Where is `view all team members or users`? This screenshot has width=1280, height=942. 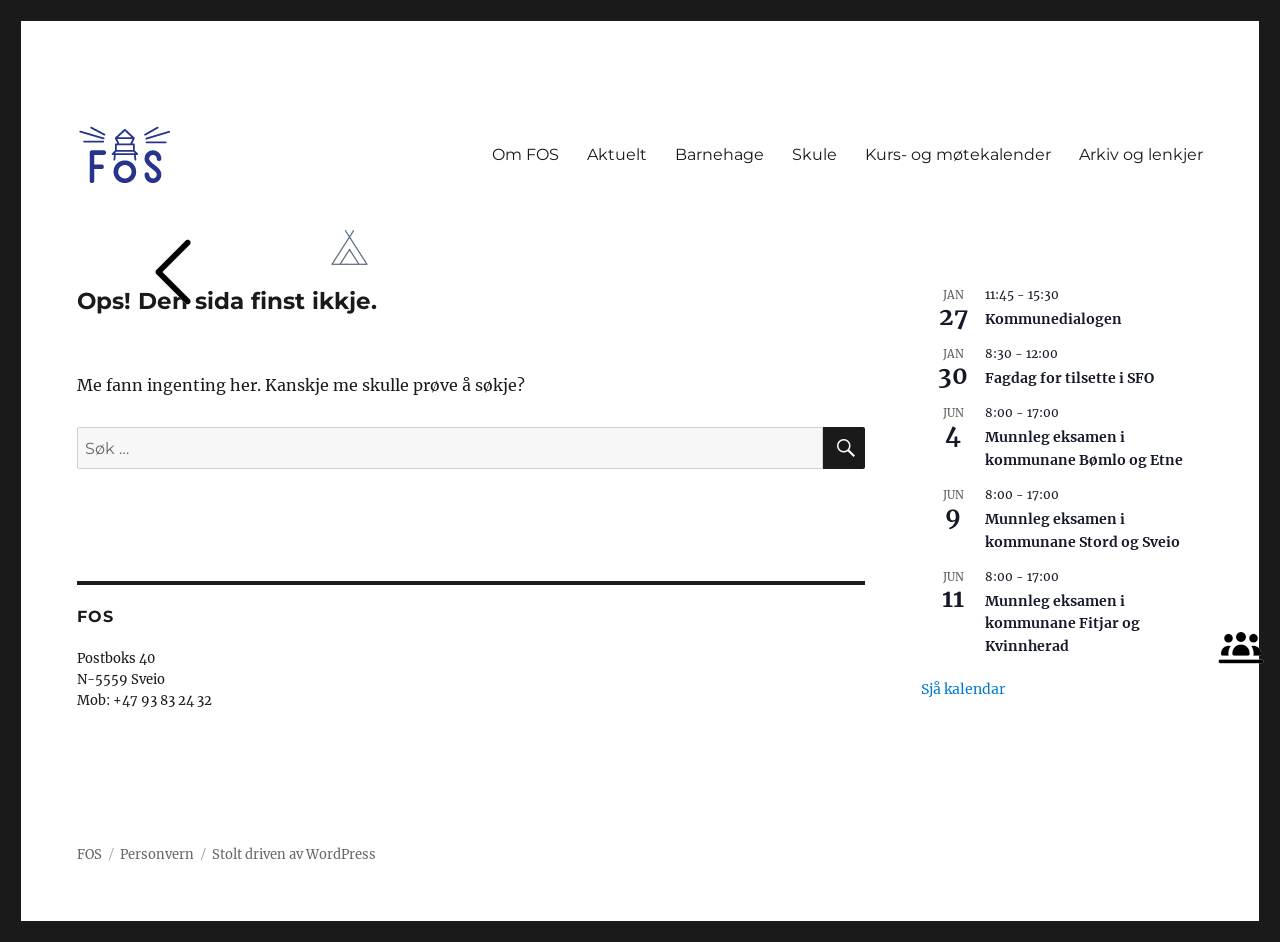 view all team members or users is located at coordinates (1241, 647).